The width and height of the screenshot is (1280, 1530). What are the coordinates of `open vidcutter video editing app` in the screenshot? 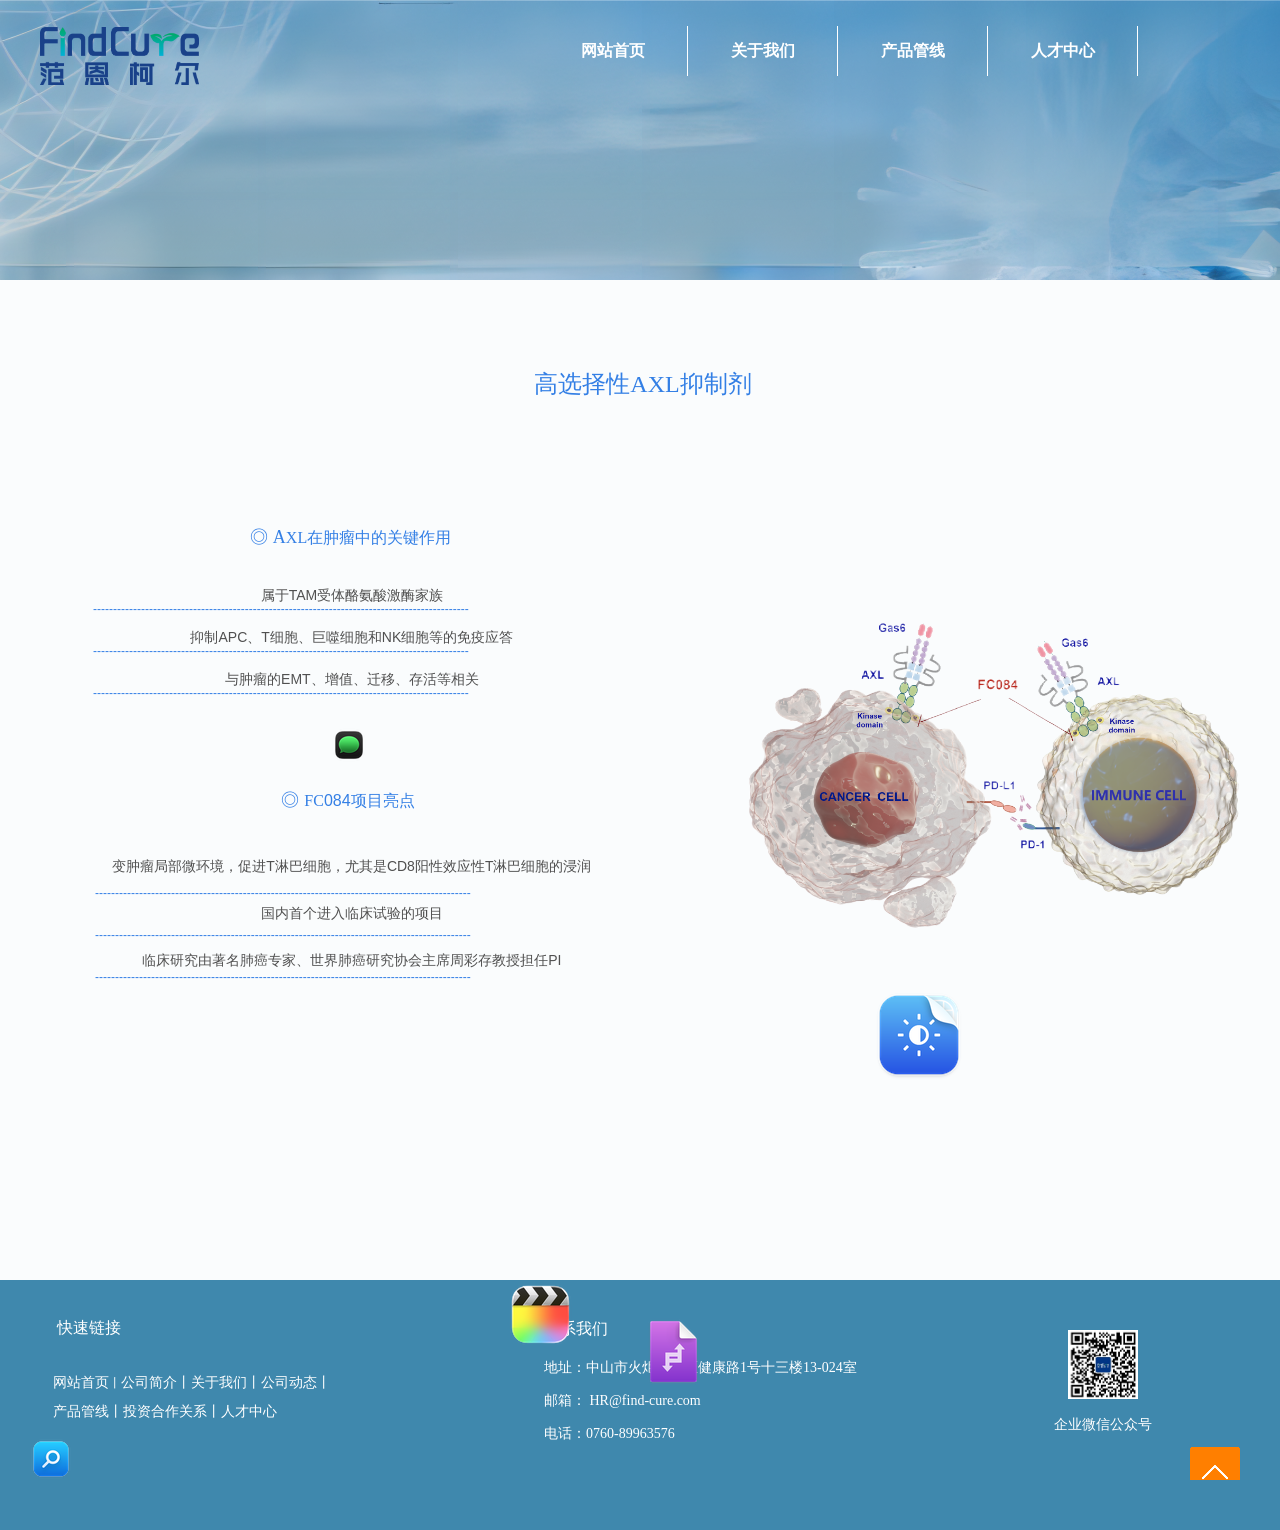 It's located at (540, 1314).